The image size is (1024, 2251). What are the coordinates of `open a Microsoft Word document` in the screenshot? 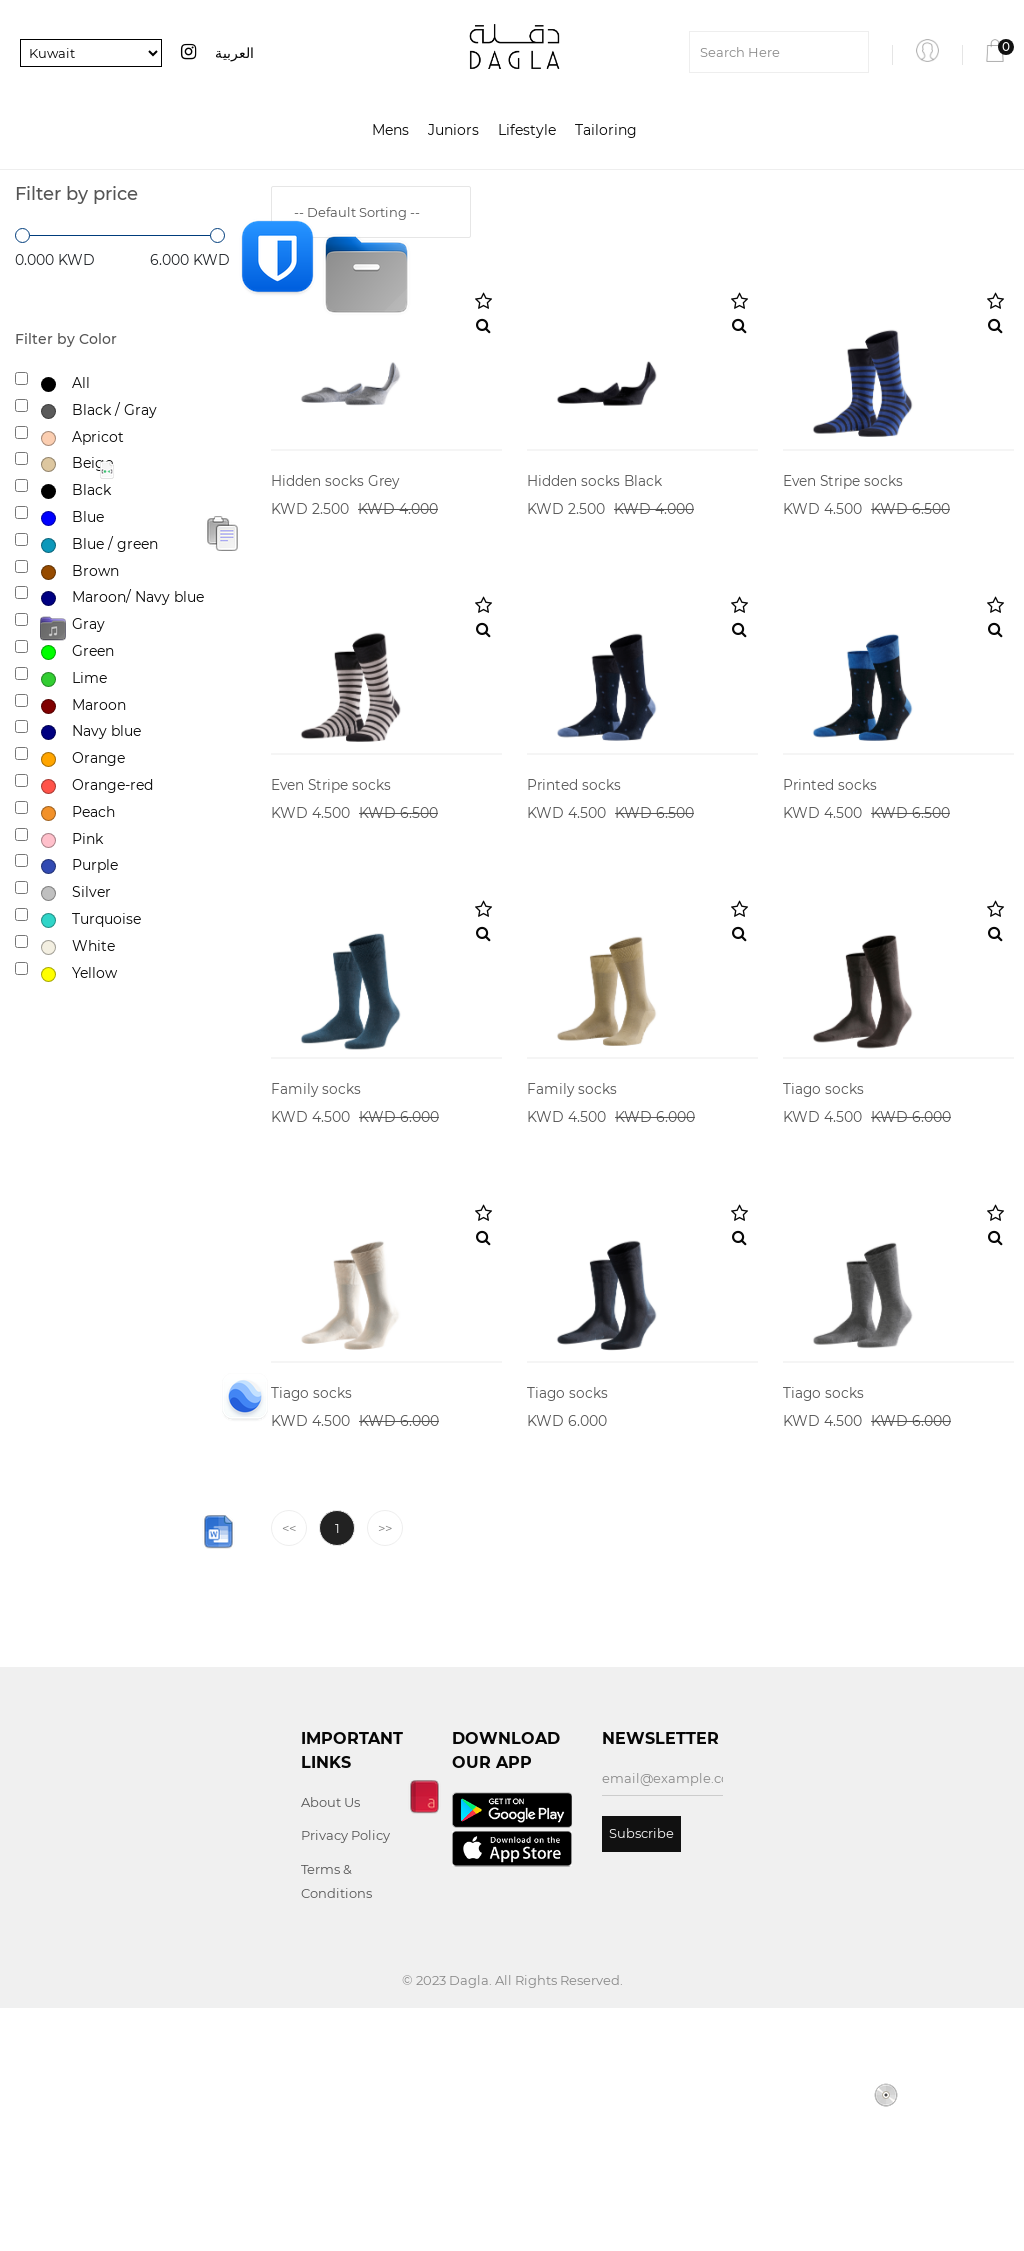 It's located at (218, 1531).